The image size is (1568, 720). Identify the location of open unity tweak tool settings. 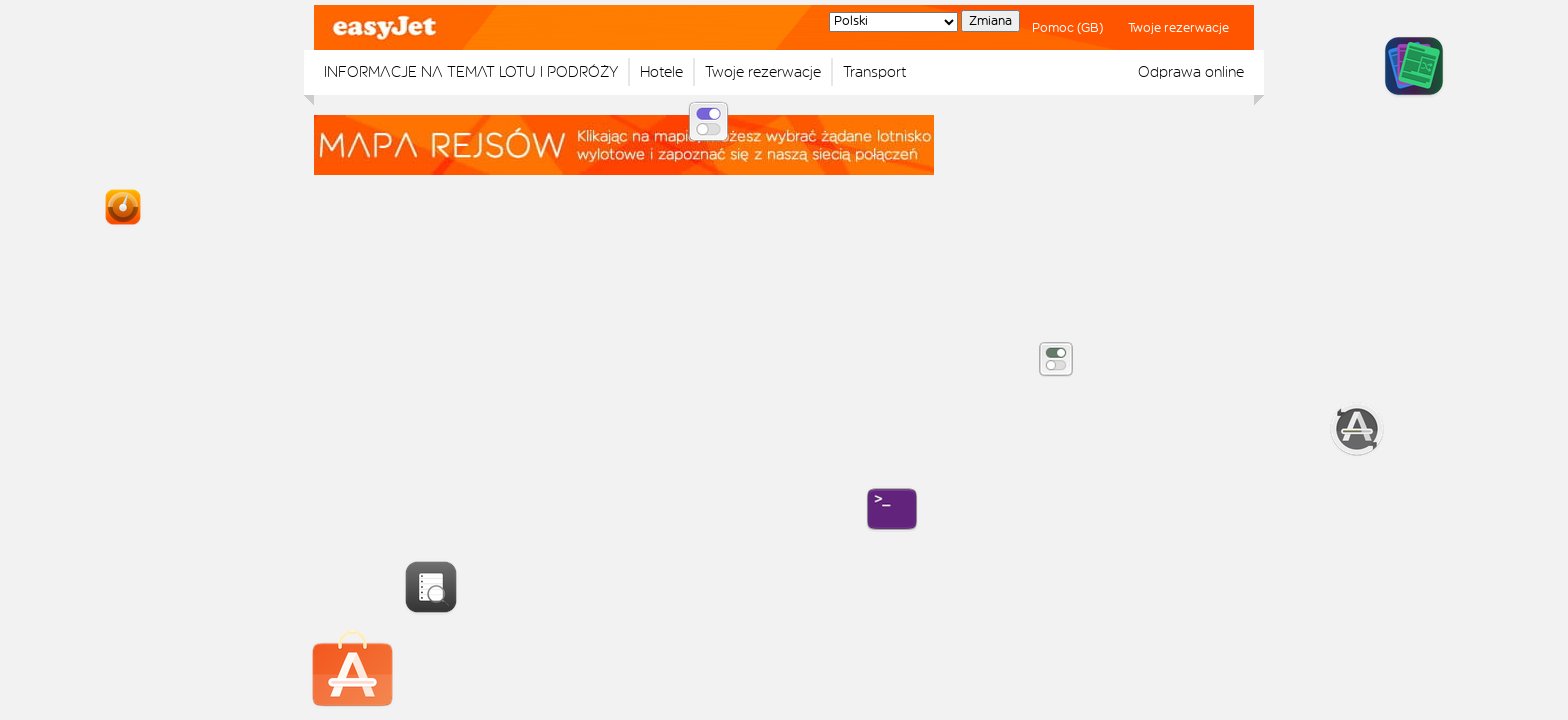
(1056, 359).